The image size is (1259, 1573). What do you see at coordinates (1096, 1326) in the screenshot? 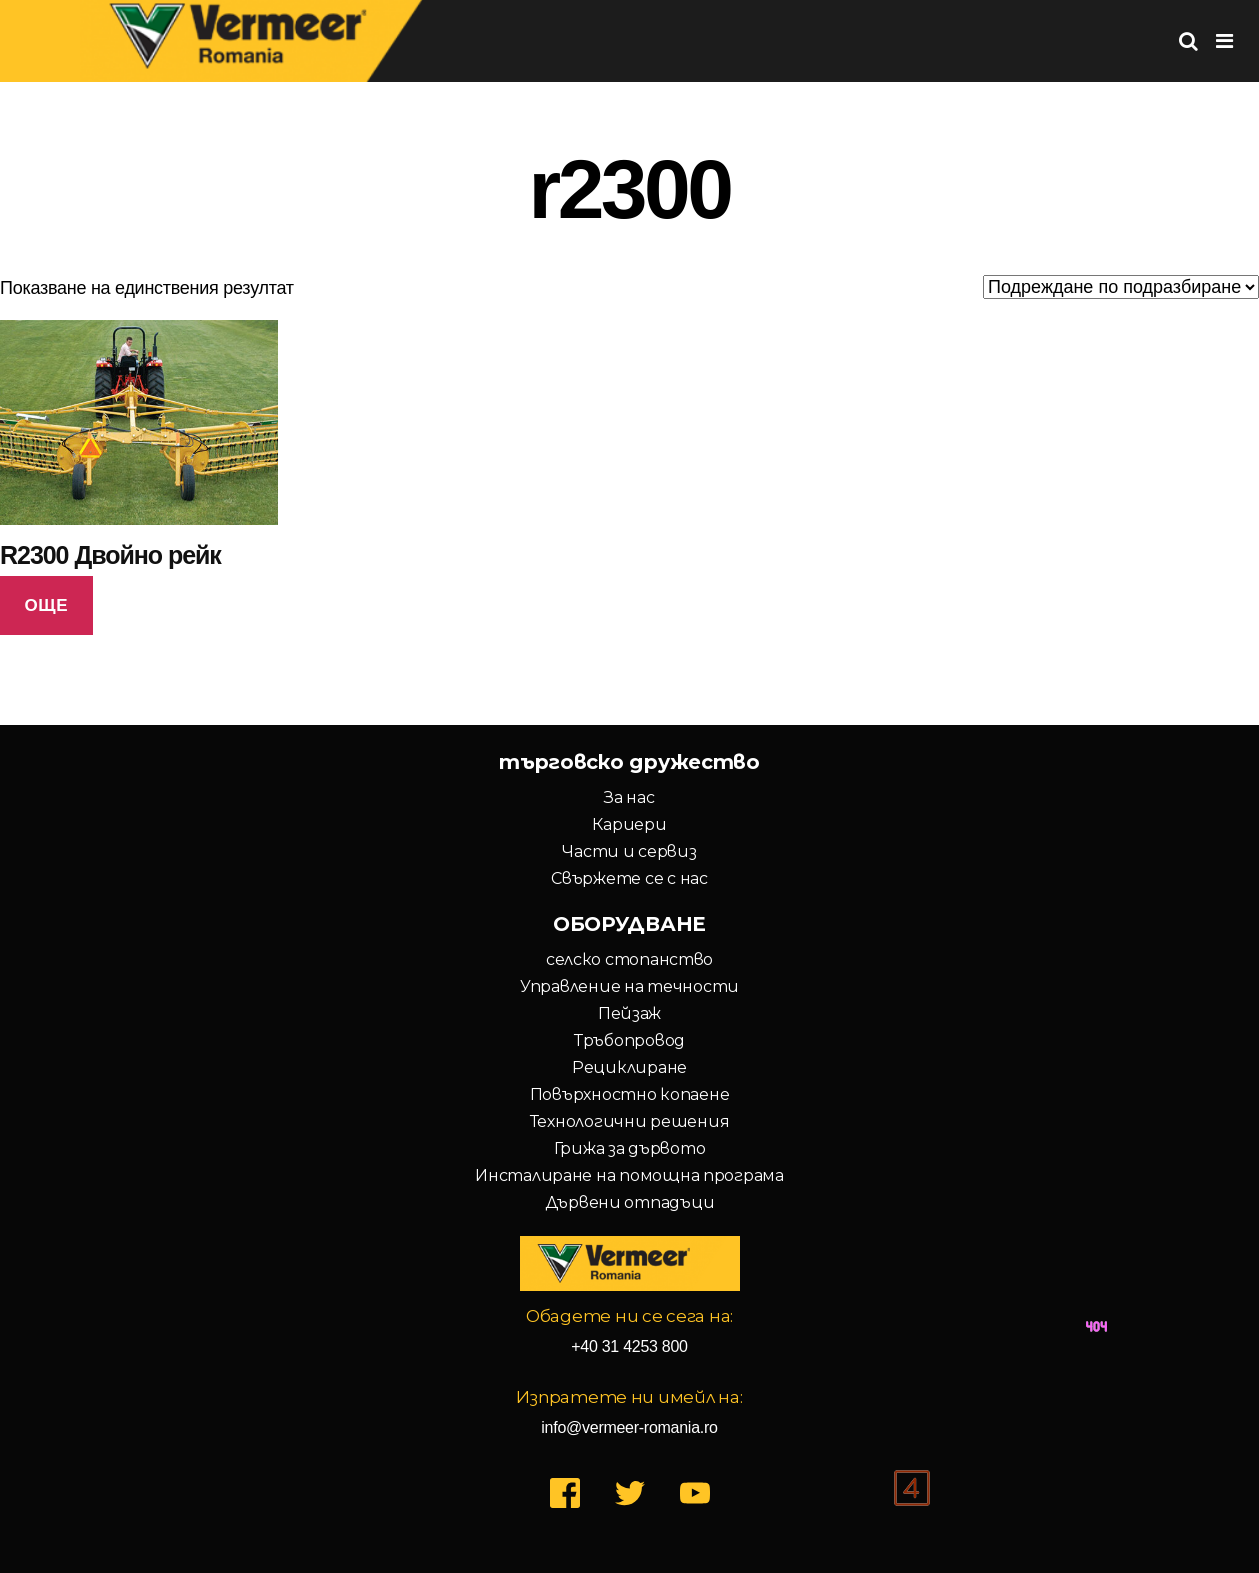
I see `indicates page not found error` at bounding box center [1096, 1326].